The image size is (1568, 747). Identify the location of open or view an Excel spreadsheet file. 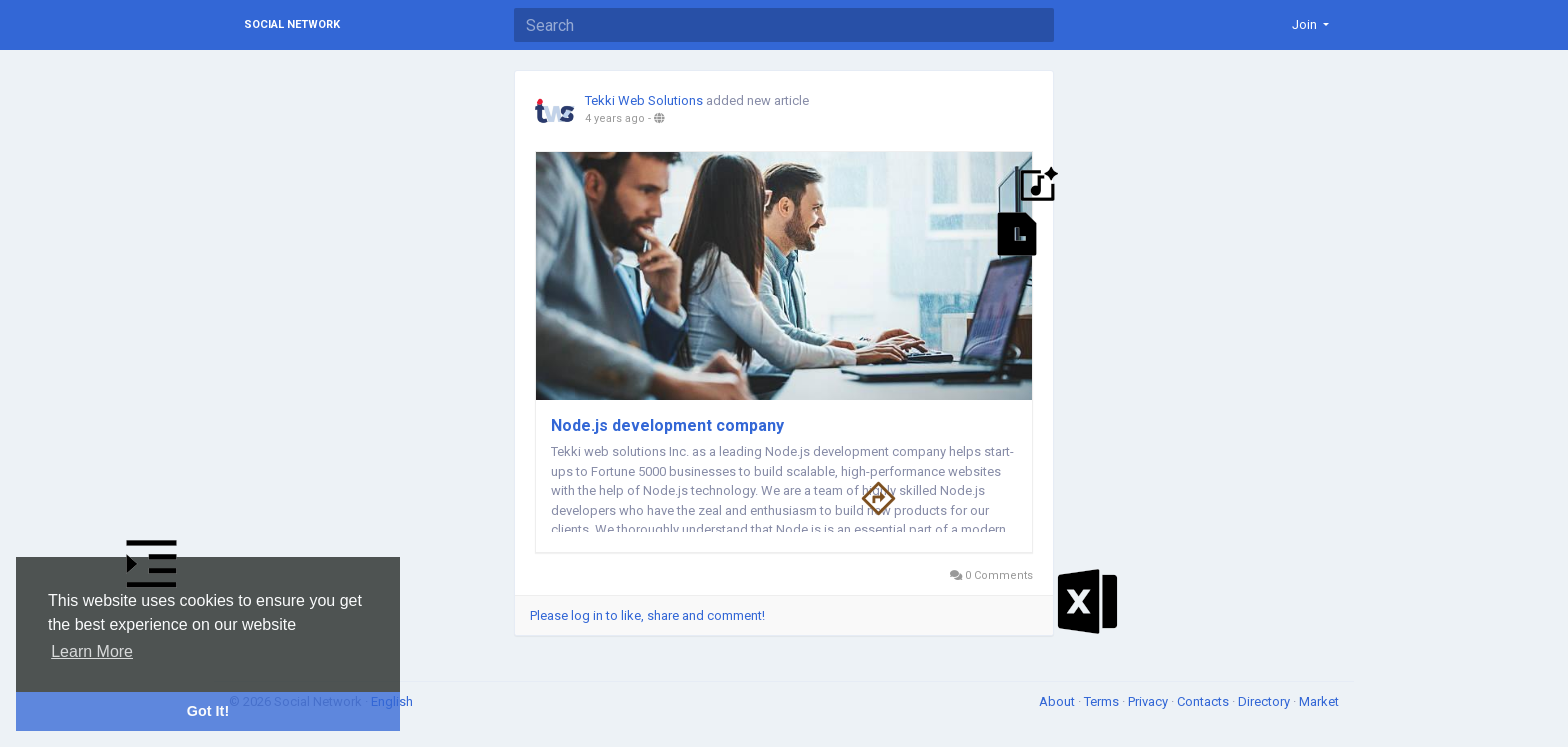
(1087, 601).